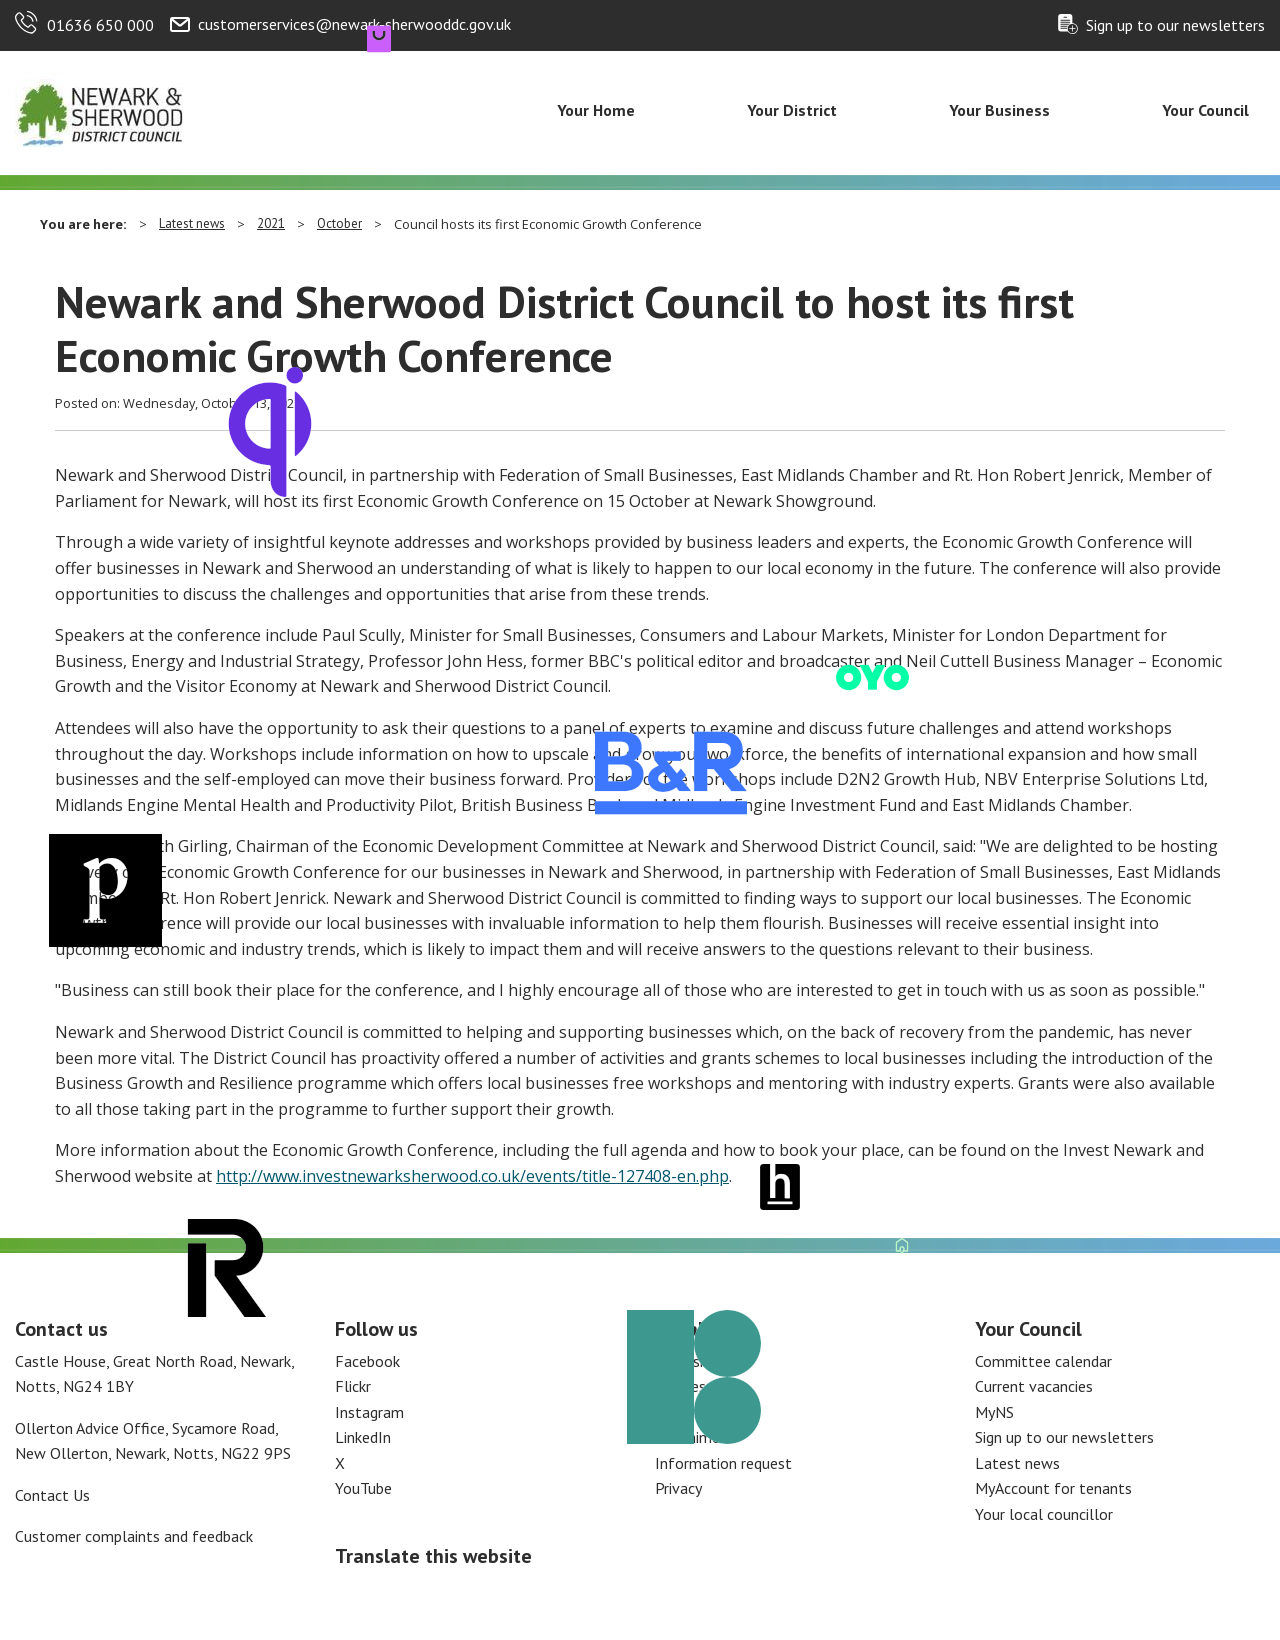 The width and height of the screenshot is (1280, 1640). What do you see at coordinates (694, 1377) in the screenshot?
I see `icons8 logo` at bounding box center [694, 1377].